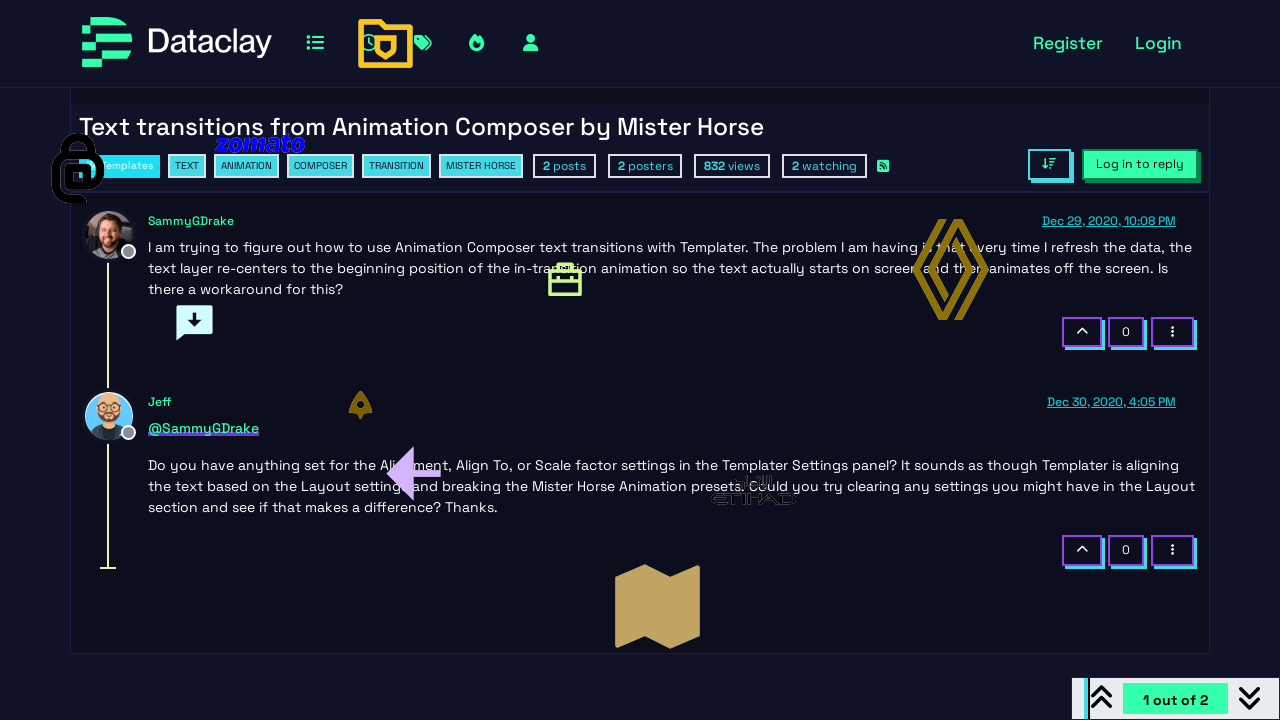 The height and width of the screenshot is (720, 1280). Describe the element at coordinates (657, 606) in the screenshot. I see `open map view` at that location.